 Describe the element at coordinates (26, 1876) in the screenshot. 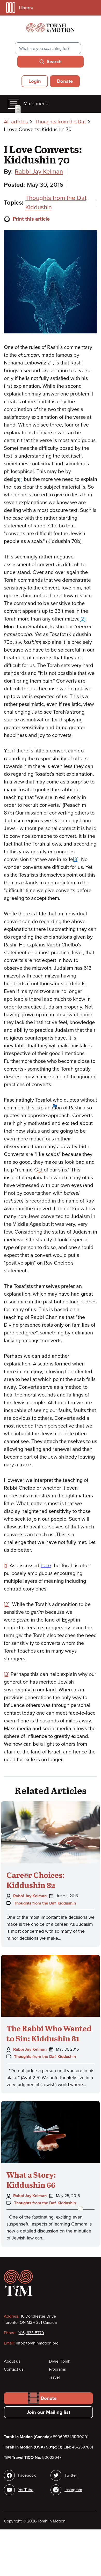

I see `open system monitor to view resource usage` at that location.